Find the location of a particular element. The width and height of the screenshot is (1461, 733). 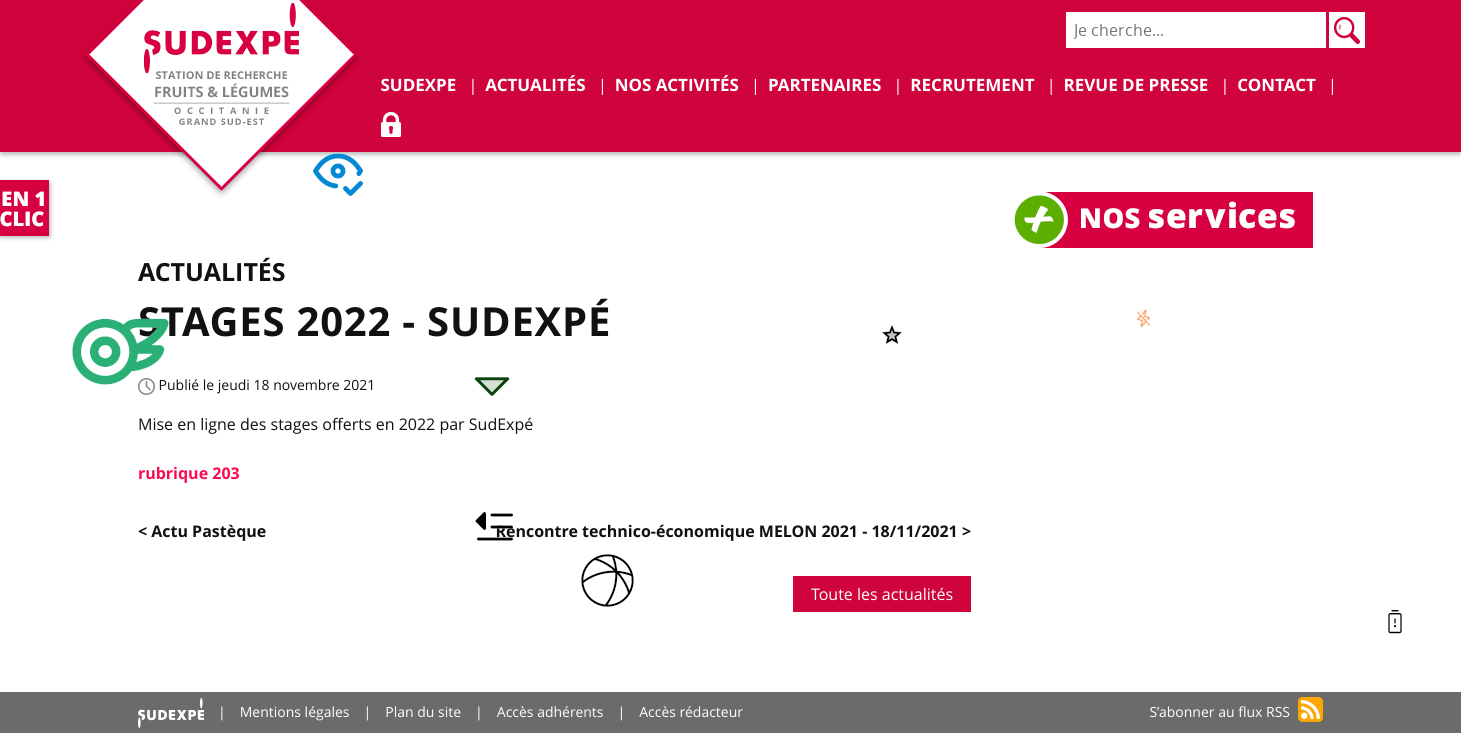

link to OnlyFans profile is located at coordinates (120, 349).